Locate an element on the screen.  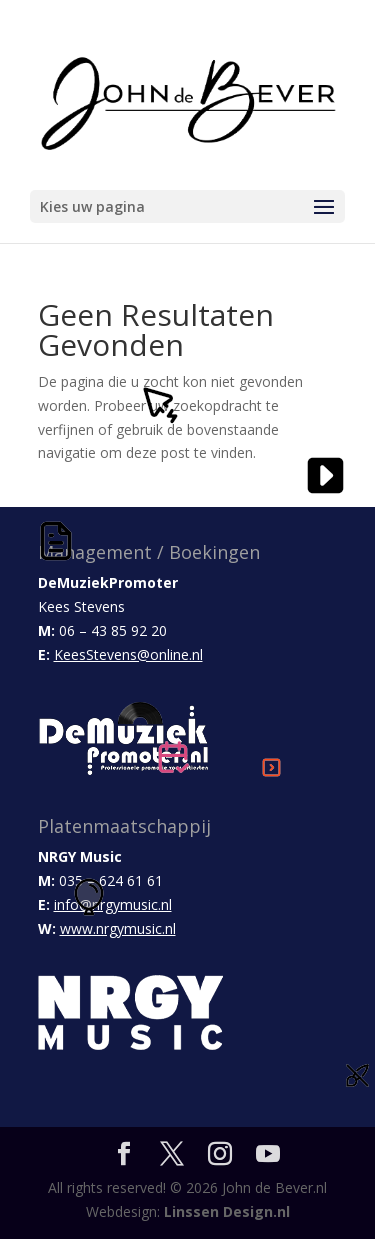
confirm or complete a scheduled event is located at coordinates (173, 757).